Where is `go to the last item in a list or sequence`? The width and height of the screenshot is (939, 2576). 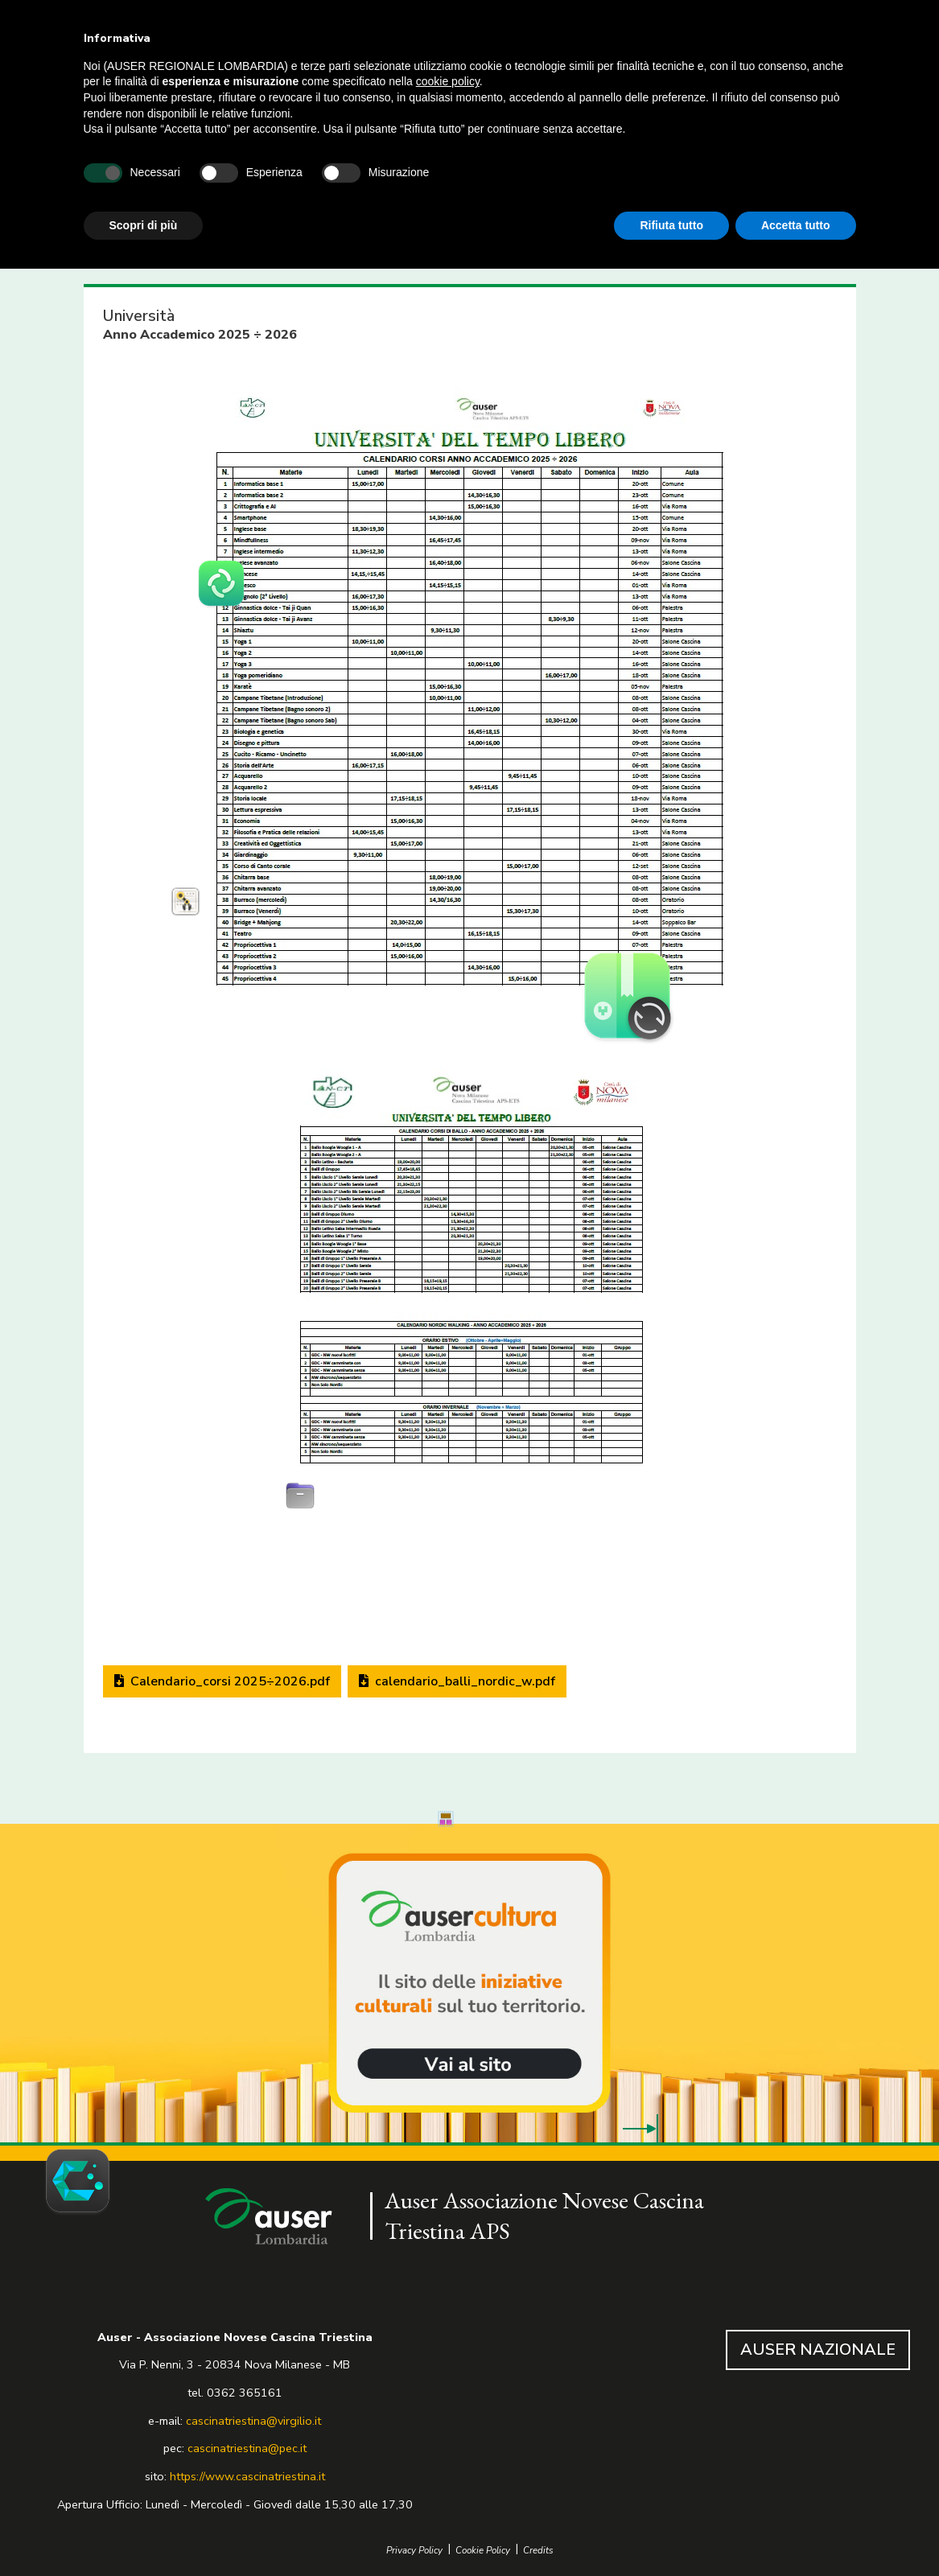
go to the last item in a list or sequence is located at coordinates (640, 2129).